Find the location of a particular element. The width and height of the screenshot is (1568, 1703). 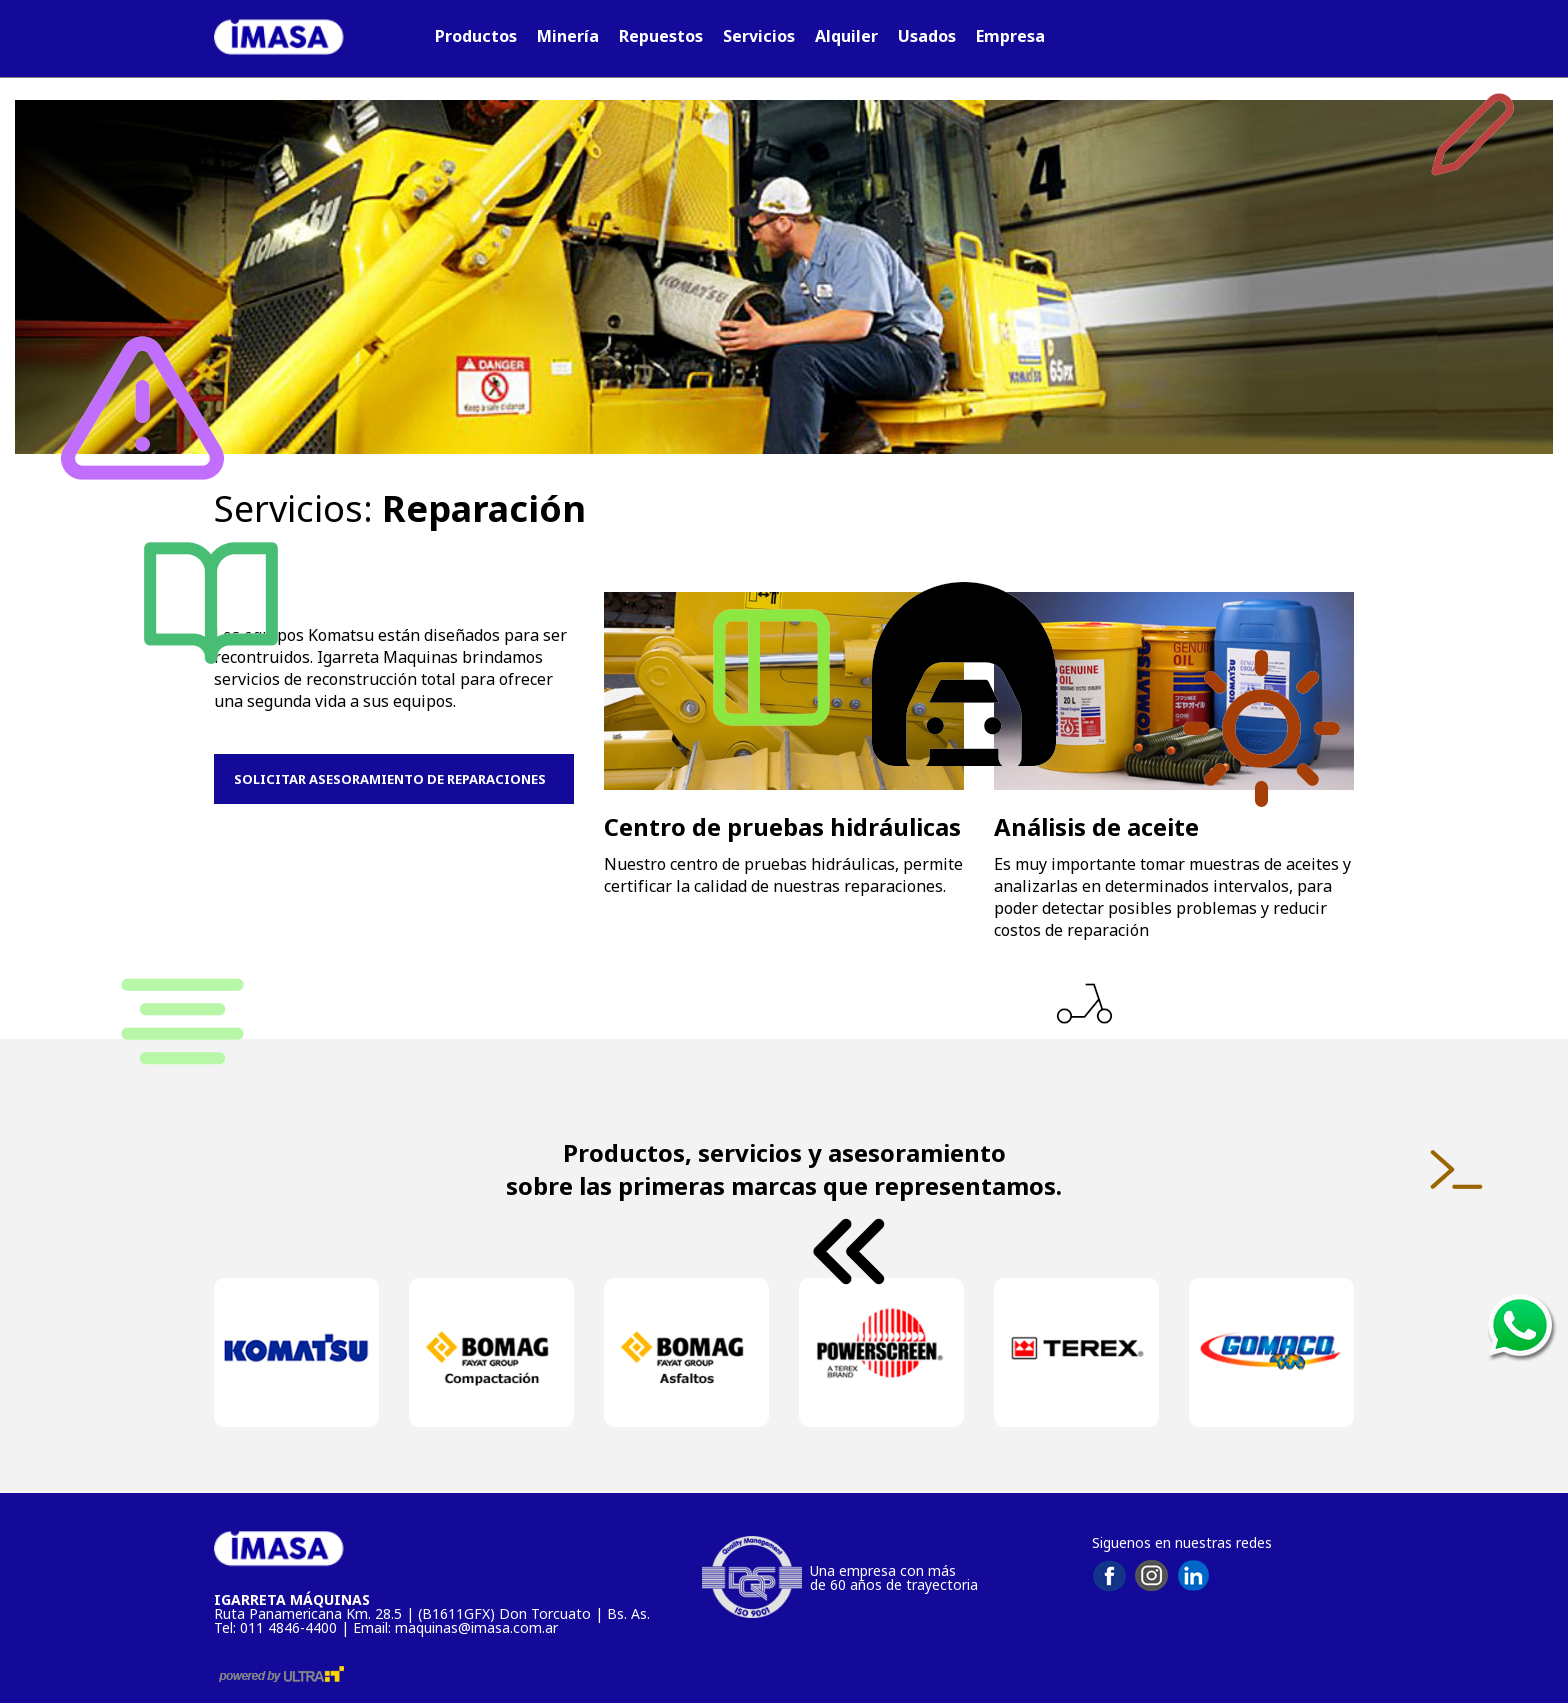

center-align text or content is located at coordinates (182, 1021).